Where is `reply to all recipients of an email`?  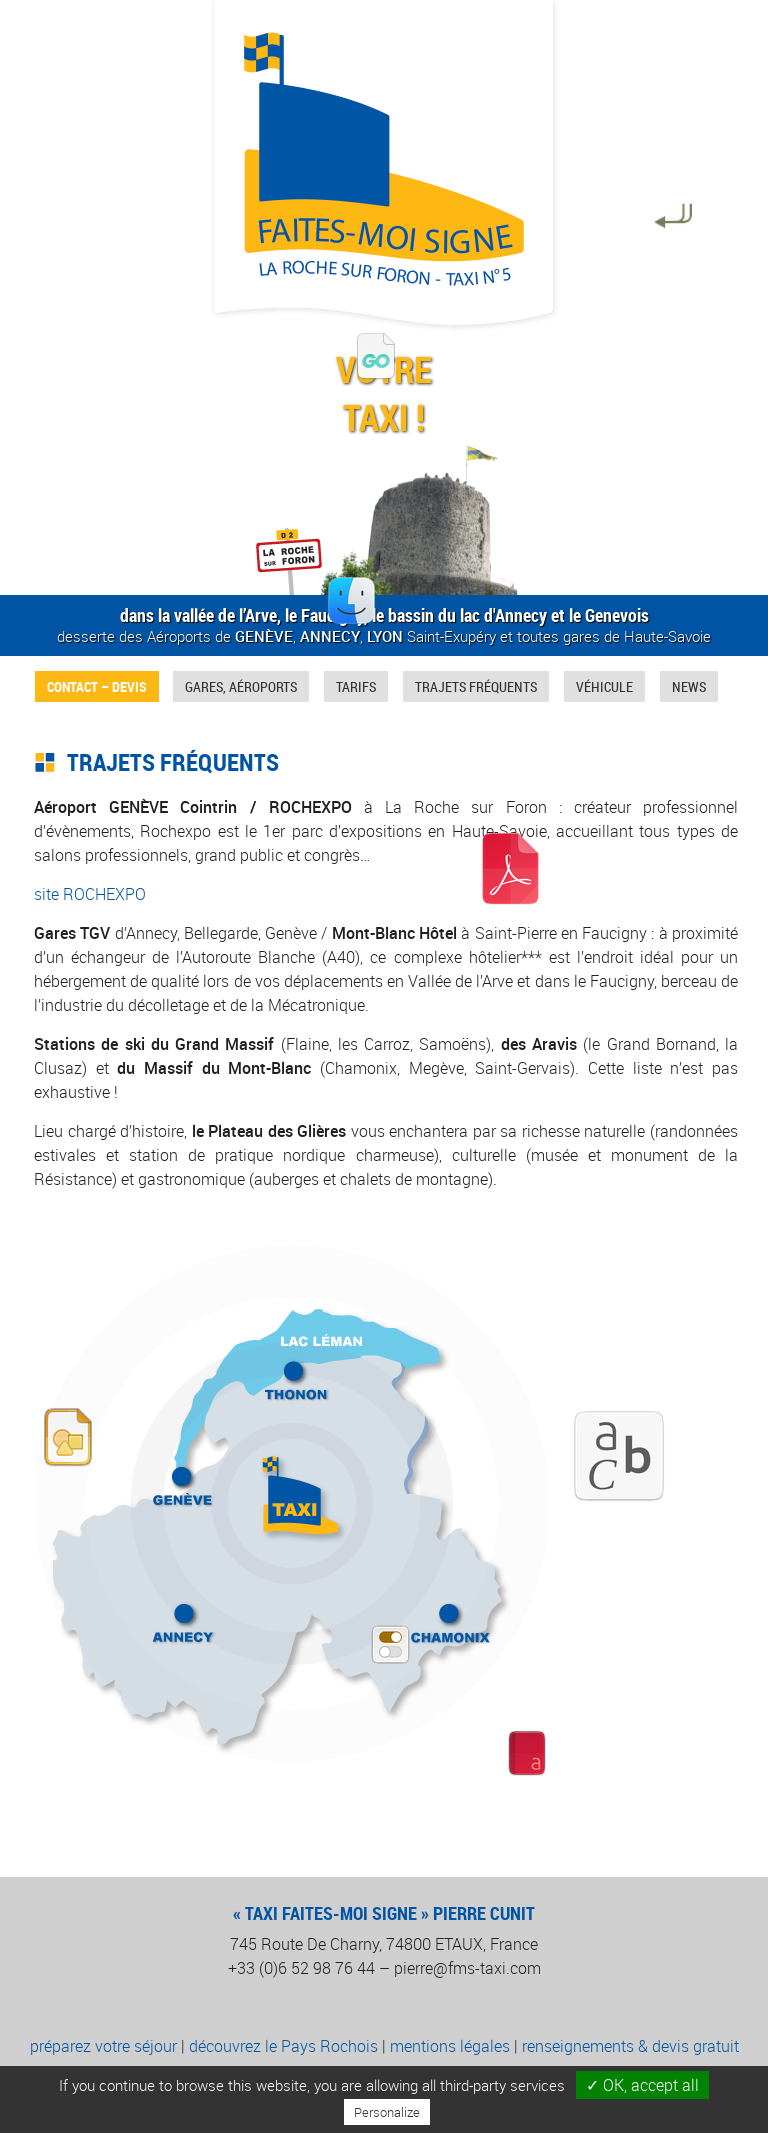
reply to all recipients of an email is located at coordinates (672, 213).